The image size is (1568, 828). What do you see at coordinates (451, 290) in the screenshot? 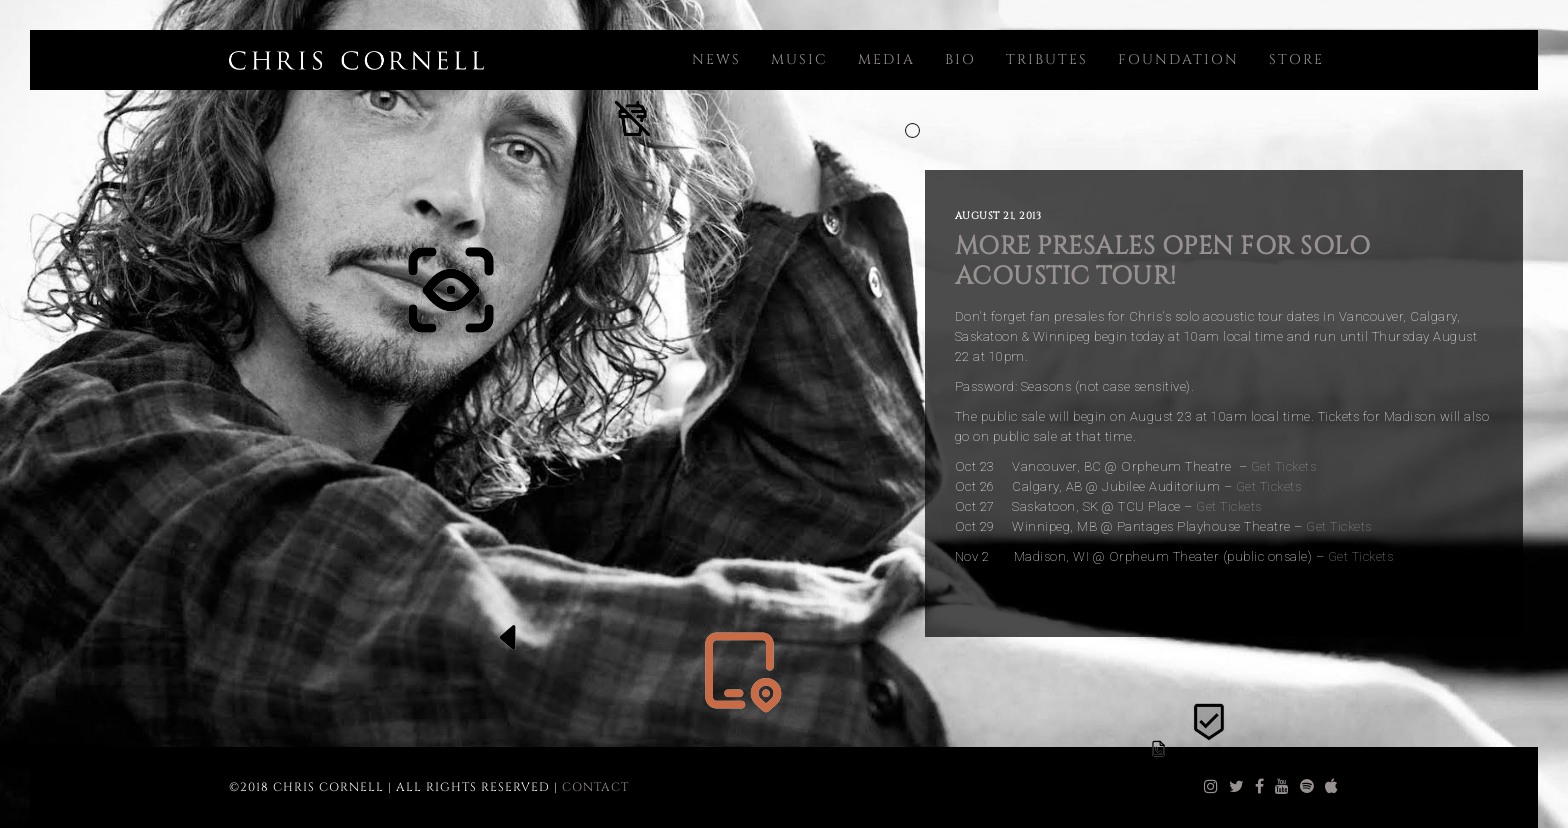
I see `scan with eye recognition` at bounding box center [451, 290].